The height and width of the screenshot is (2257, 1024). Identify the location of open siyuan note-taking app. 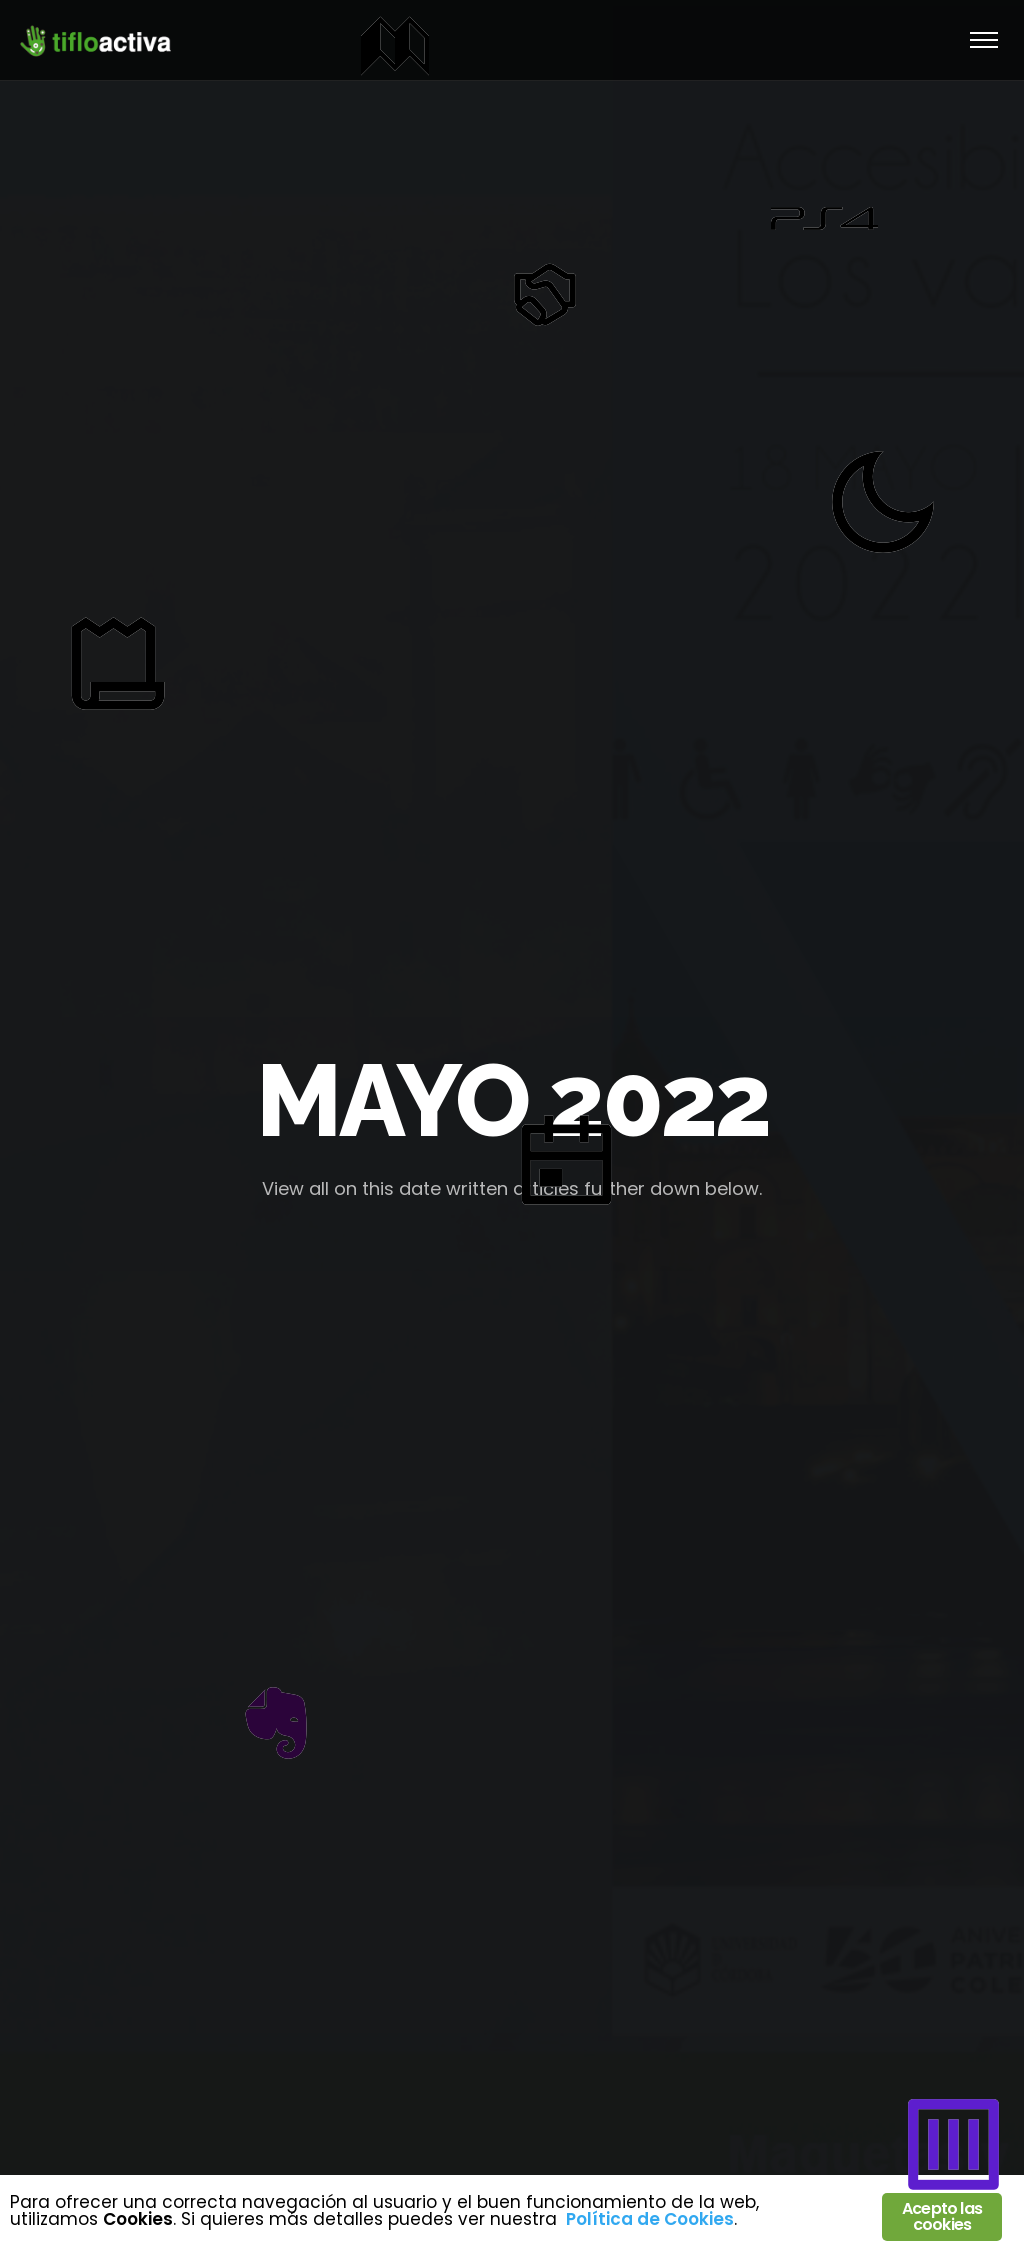
(395, 46).